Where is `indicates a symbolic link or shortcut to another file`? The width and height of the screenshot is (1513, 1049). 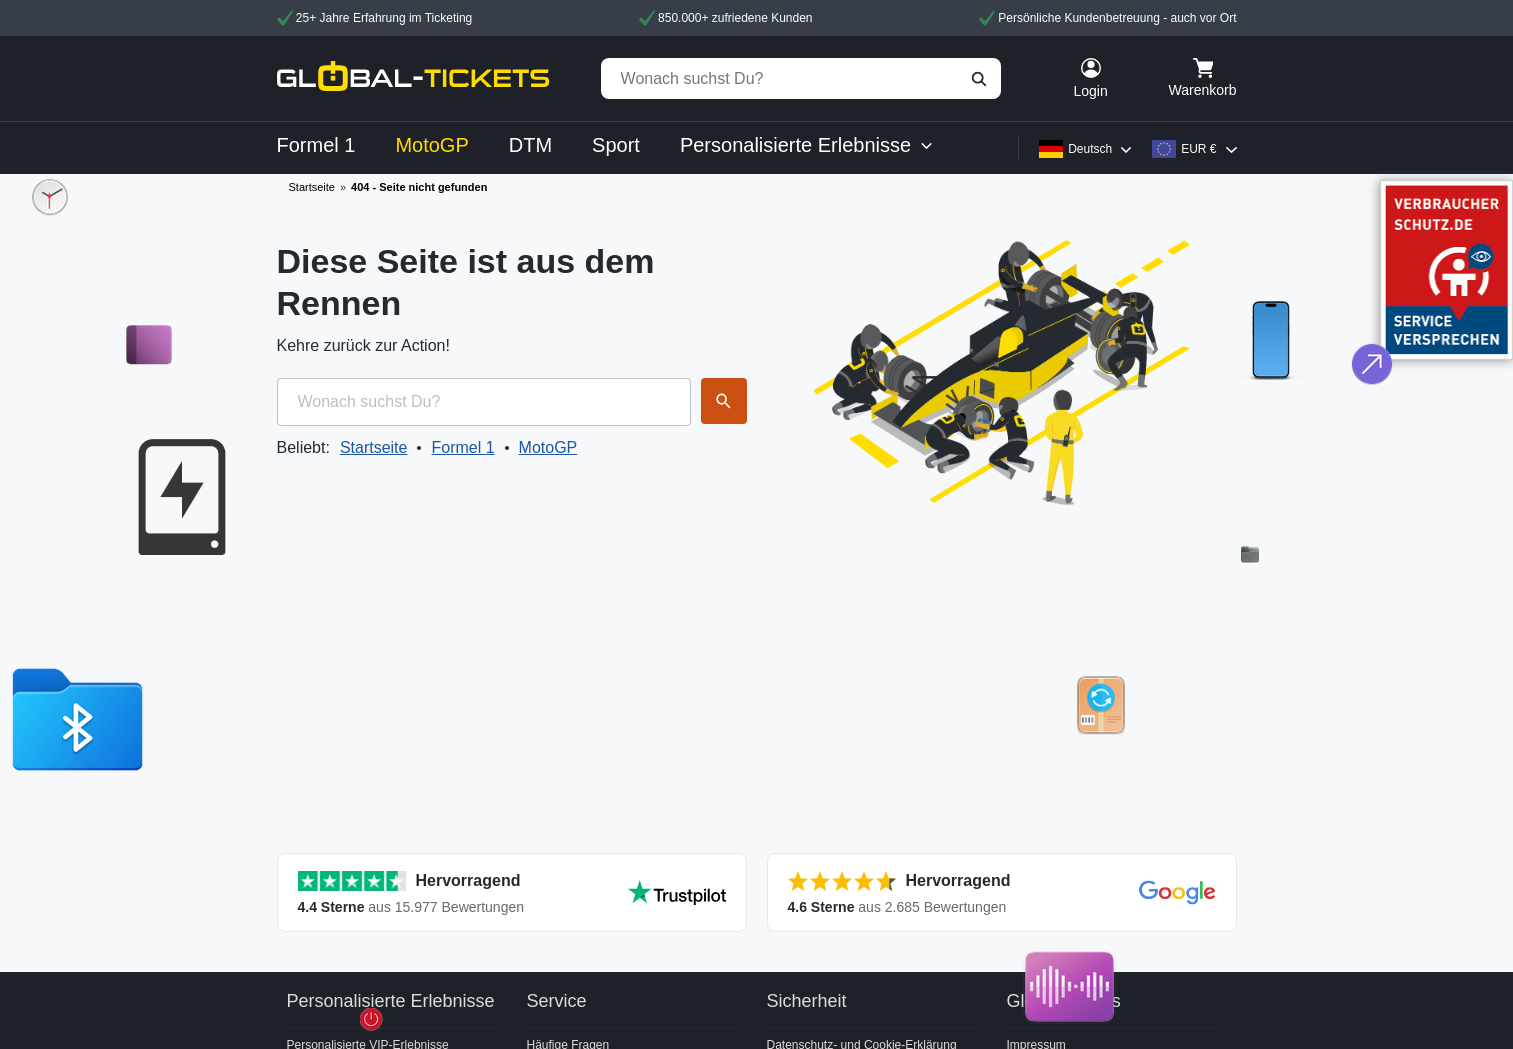 indicates a symbolic link or shortcut to another file is located at coordinates (1372, 364).